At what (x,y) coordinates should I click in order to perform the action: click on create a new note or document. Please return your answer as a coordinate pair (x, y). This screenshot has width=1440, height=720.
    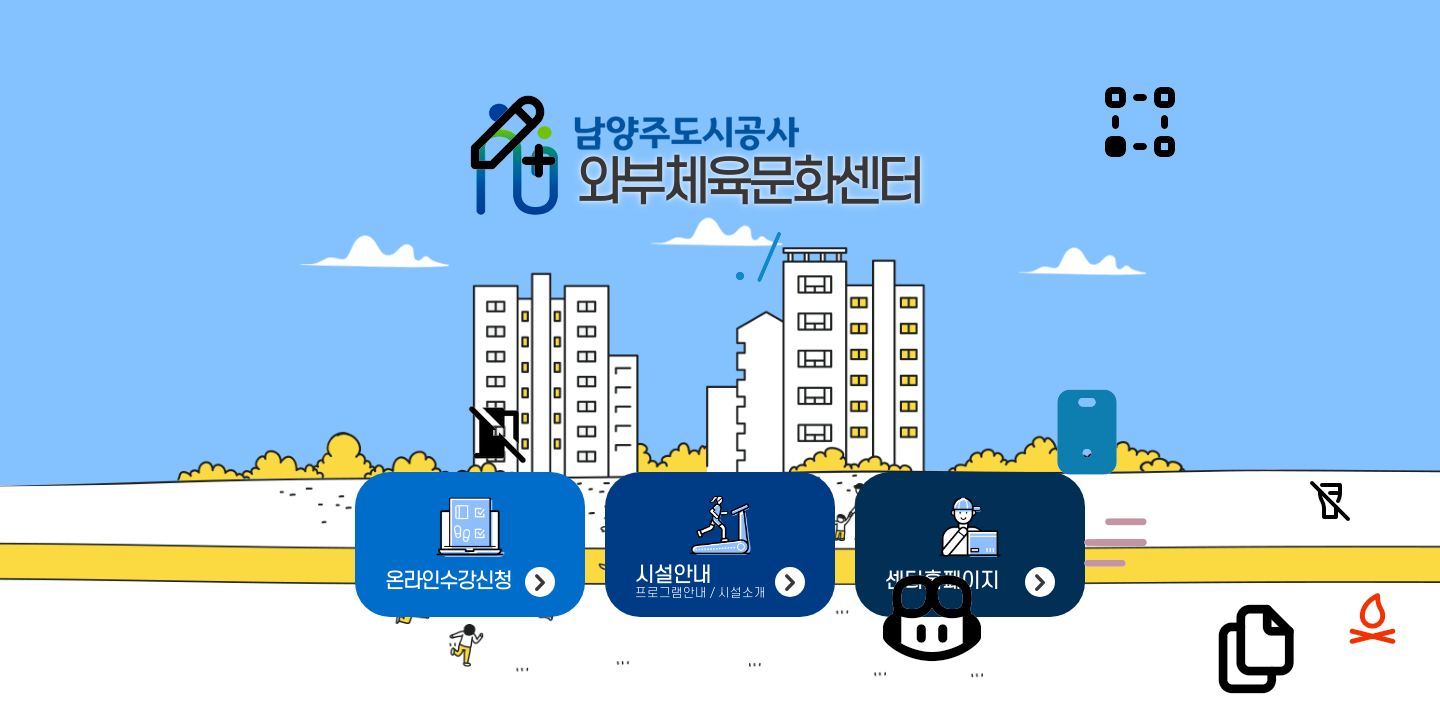
    Looking at the image, I should click on (509, 131).